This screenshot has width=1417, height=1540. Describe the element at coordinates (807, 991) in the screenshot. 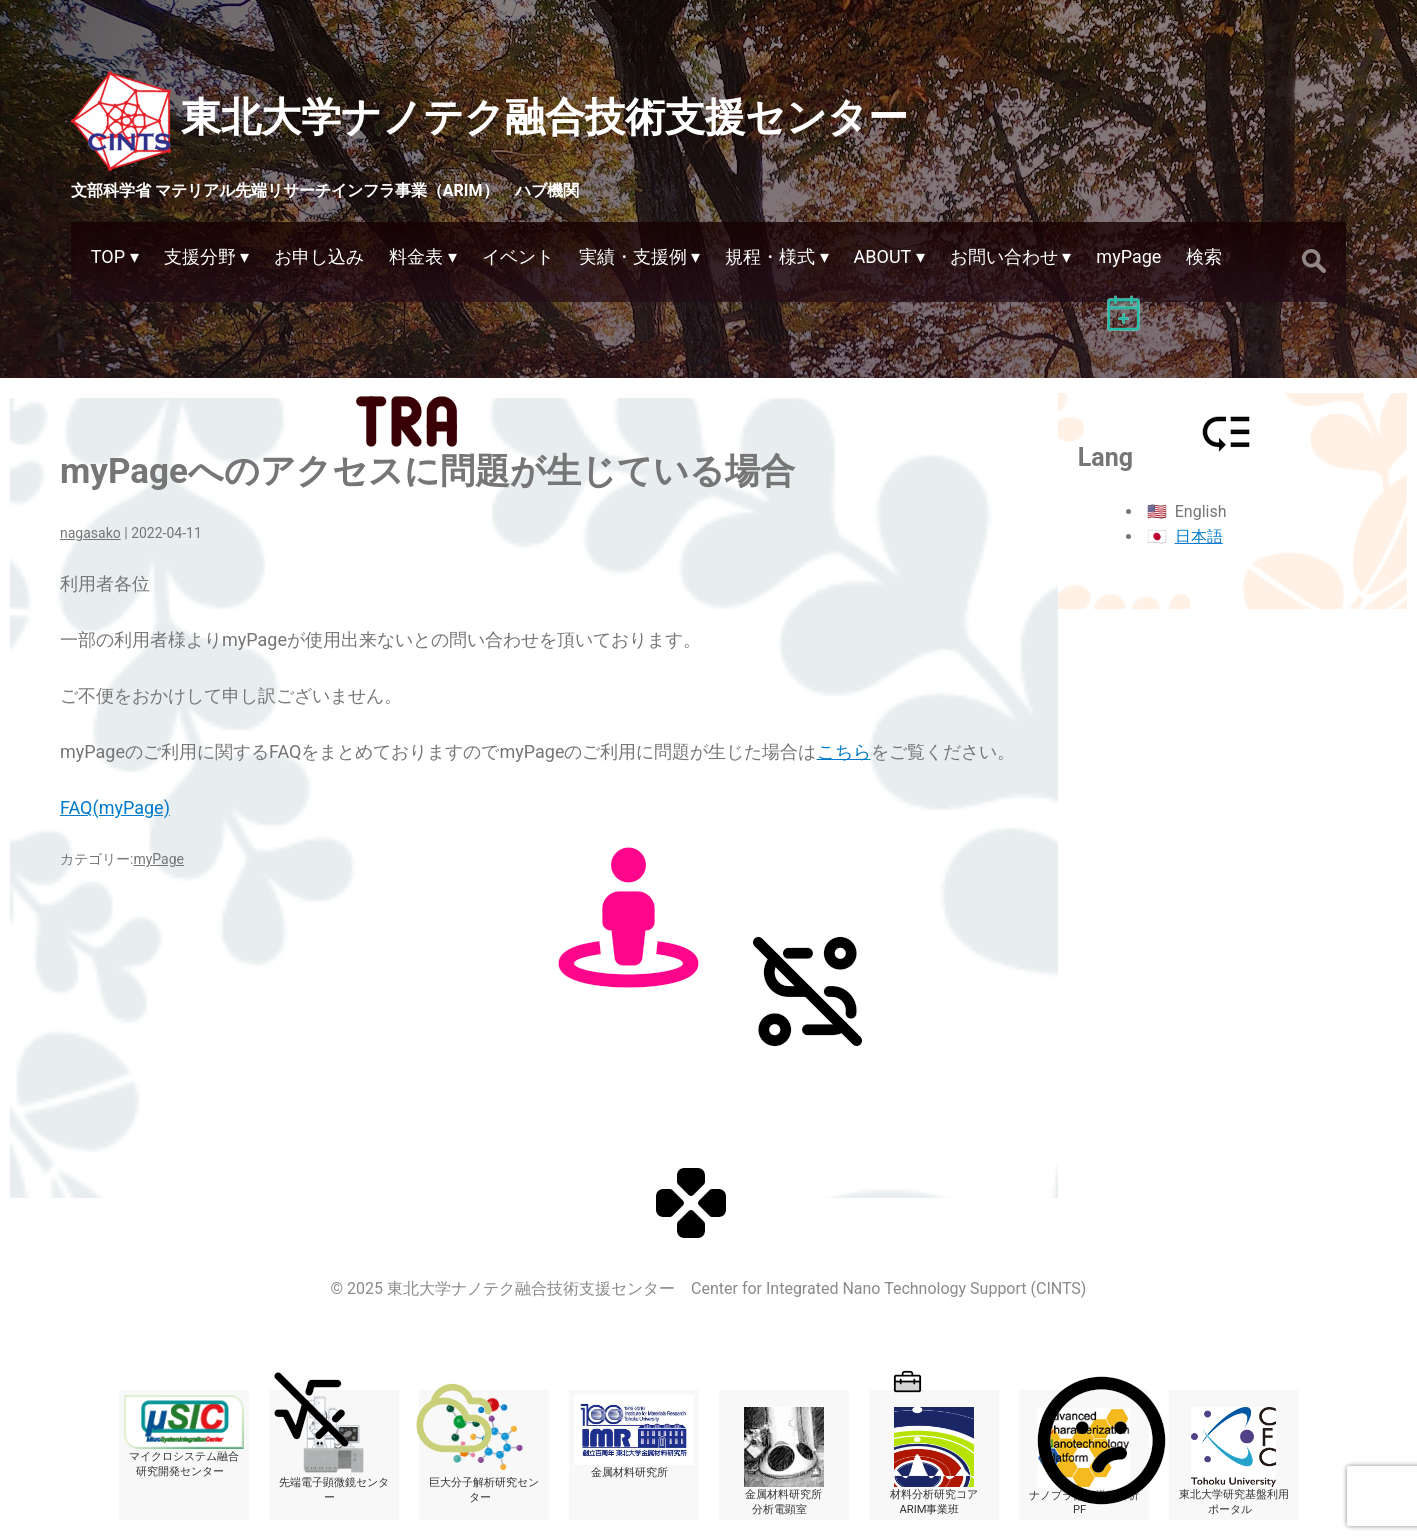

I see `disable route navigation` at that location.